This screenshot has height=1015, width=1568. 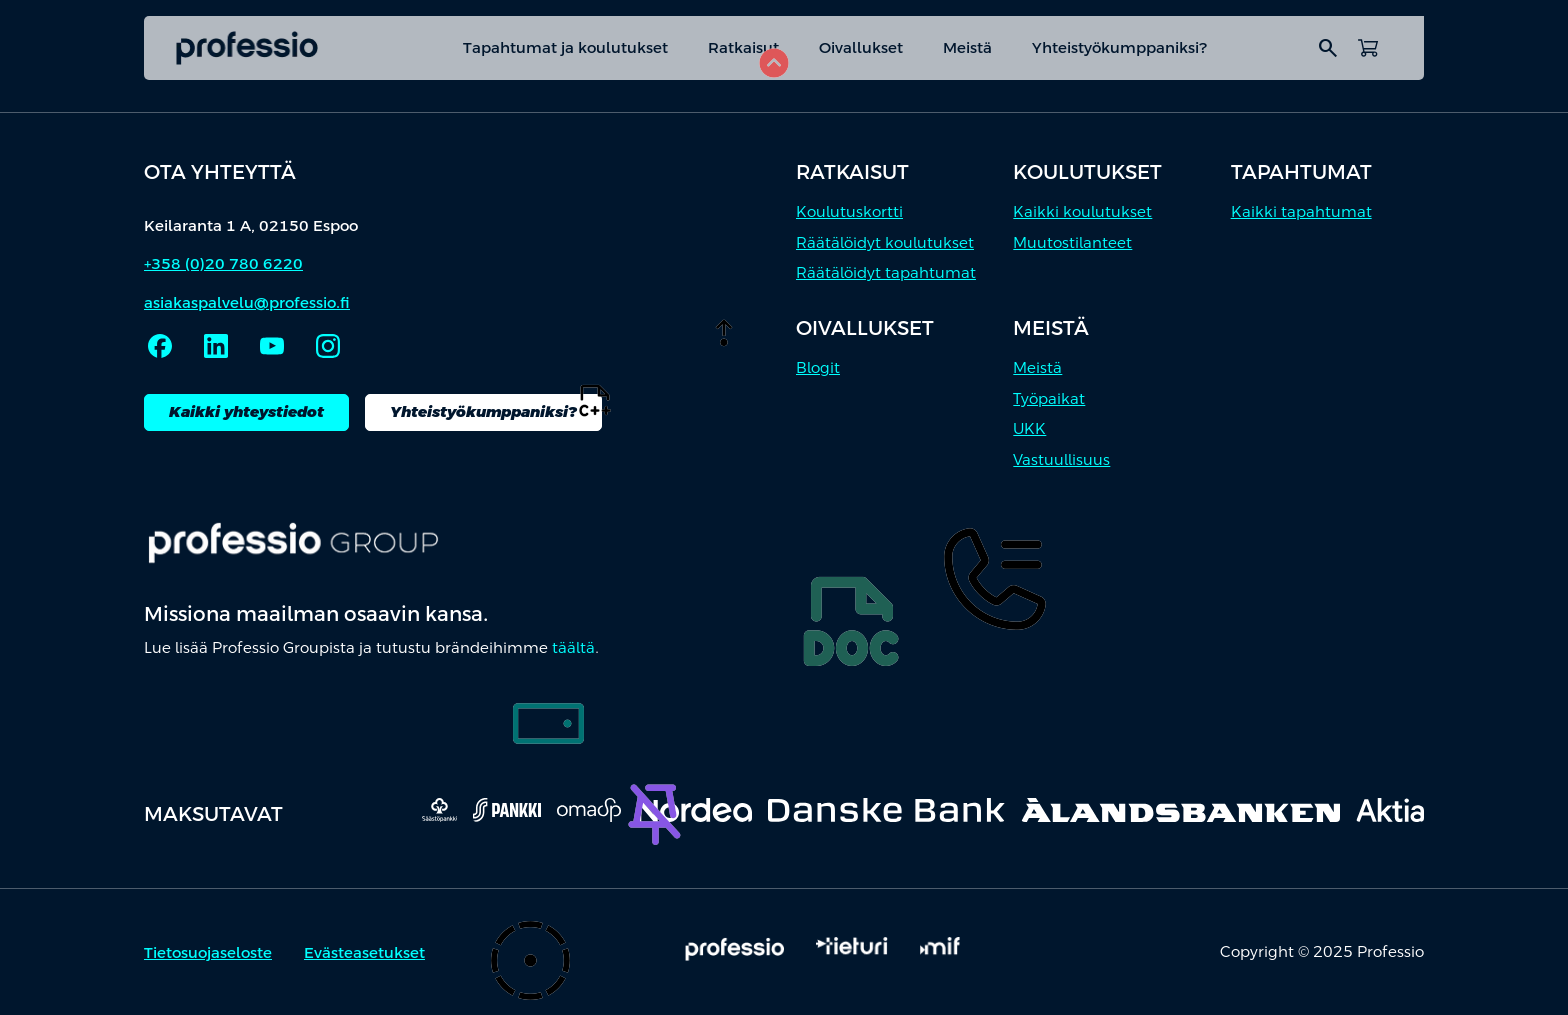 What do you see at coordinates (997, 577) in the screenshot?
I see `view contact list or phone directory` at bounding box center [997, 577].